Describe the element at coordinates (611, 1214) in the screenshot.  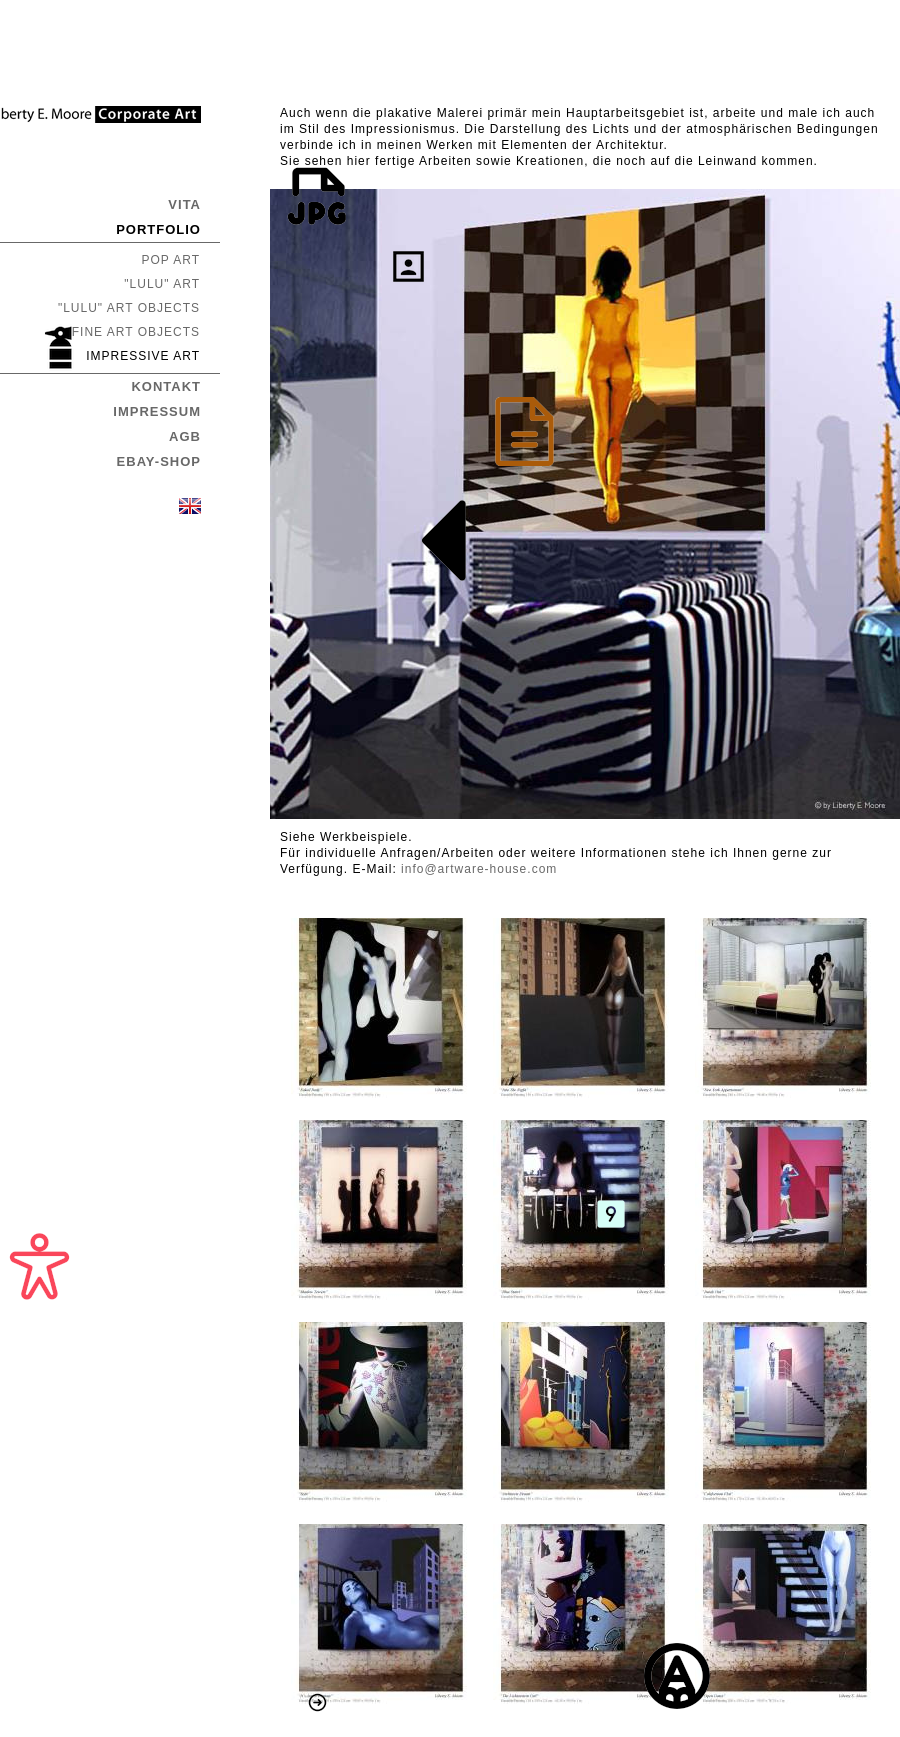
I see `select the number nine` at that location.